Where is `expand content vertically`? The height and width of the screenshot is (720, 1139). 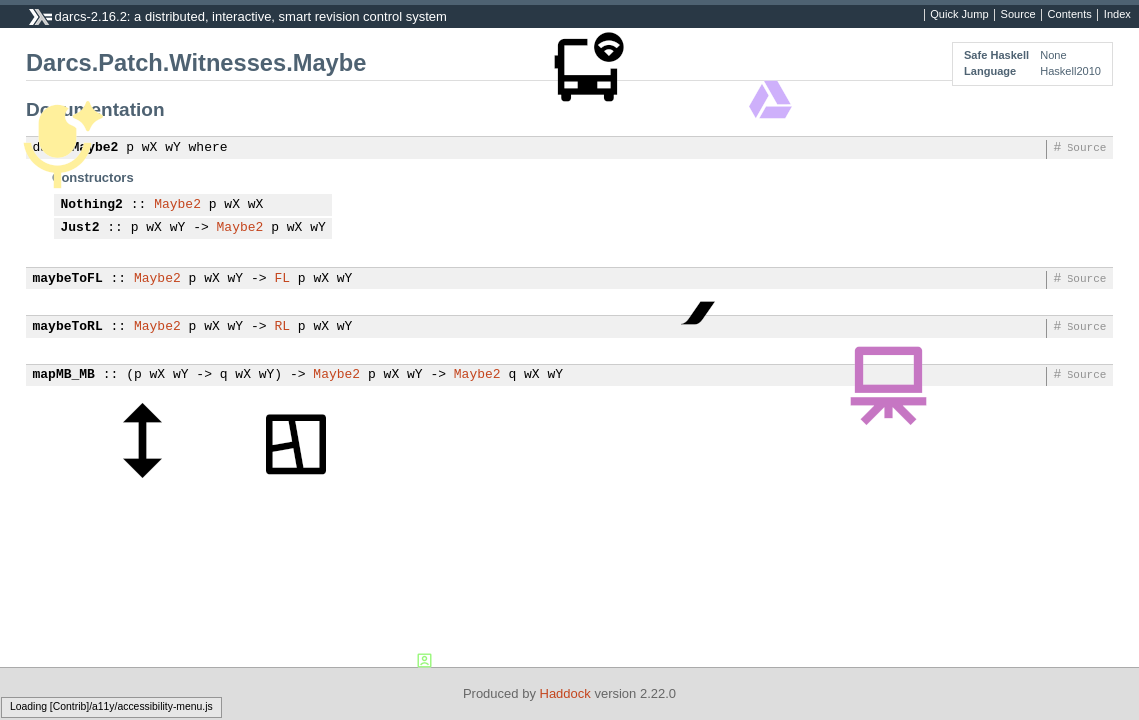 expand content vertically is located at coordinates (142, 440).